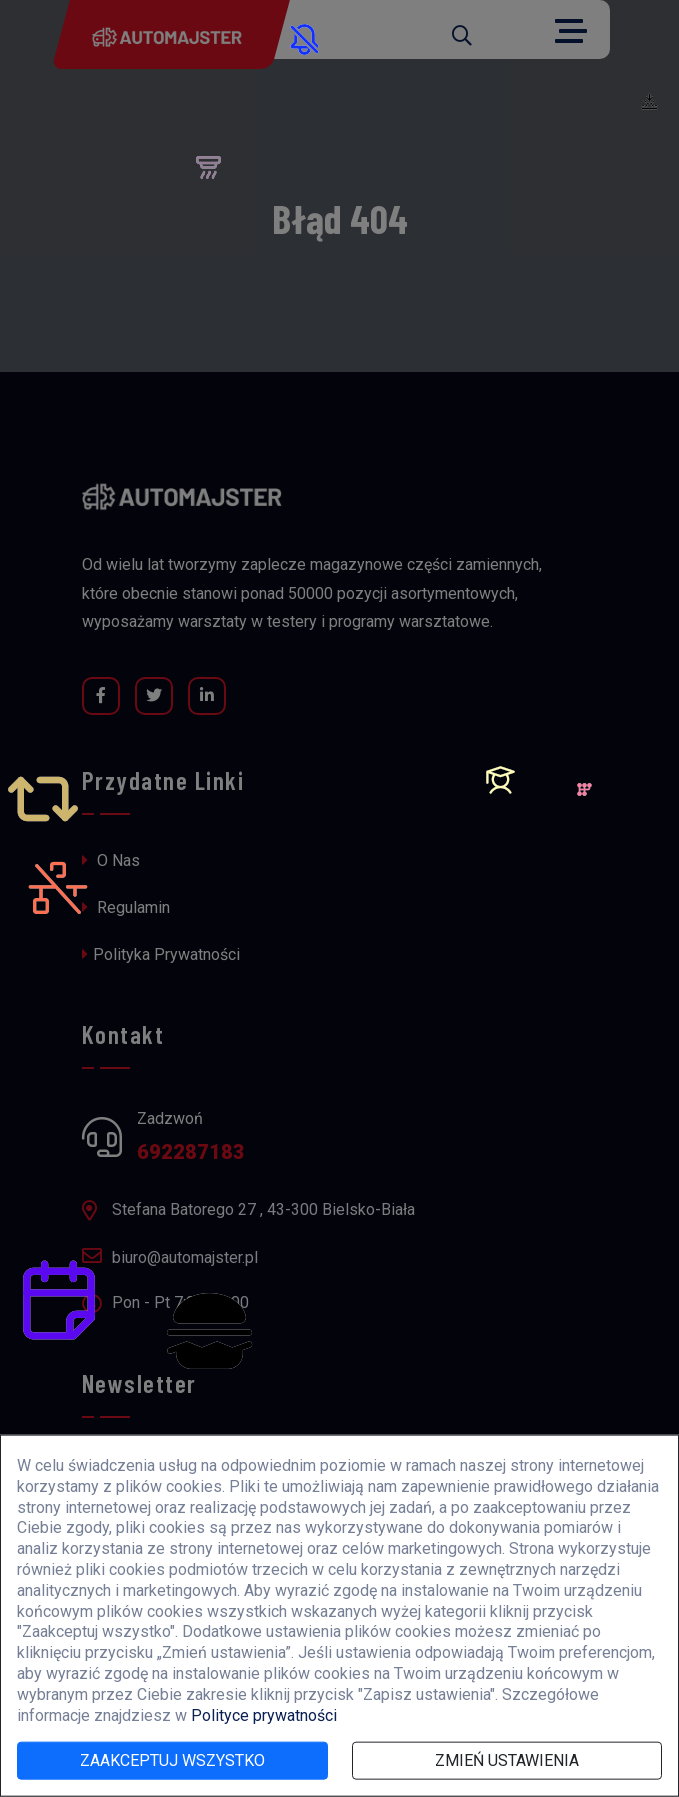  I want to click on network connection unavailable, so click(58, 889).